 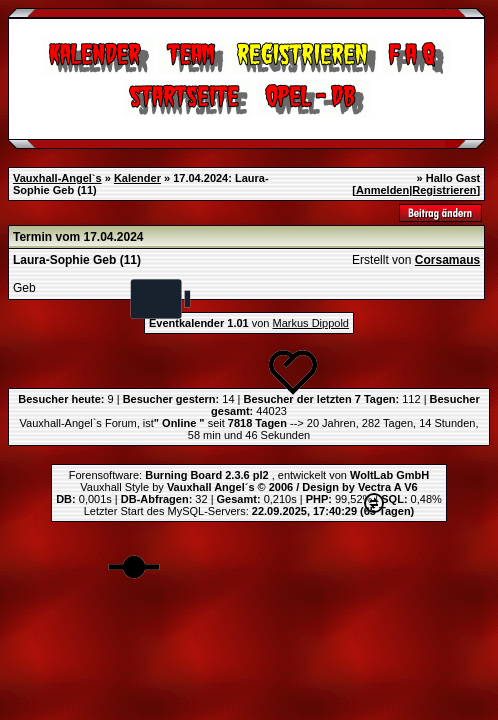 I want to click on indicates current battery level, so click(x=159, y=299).